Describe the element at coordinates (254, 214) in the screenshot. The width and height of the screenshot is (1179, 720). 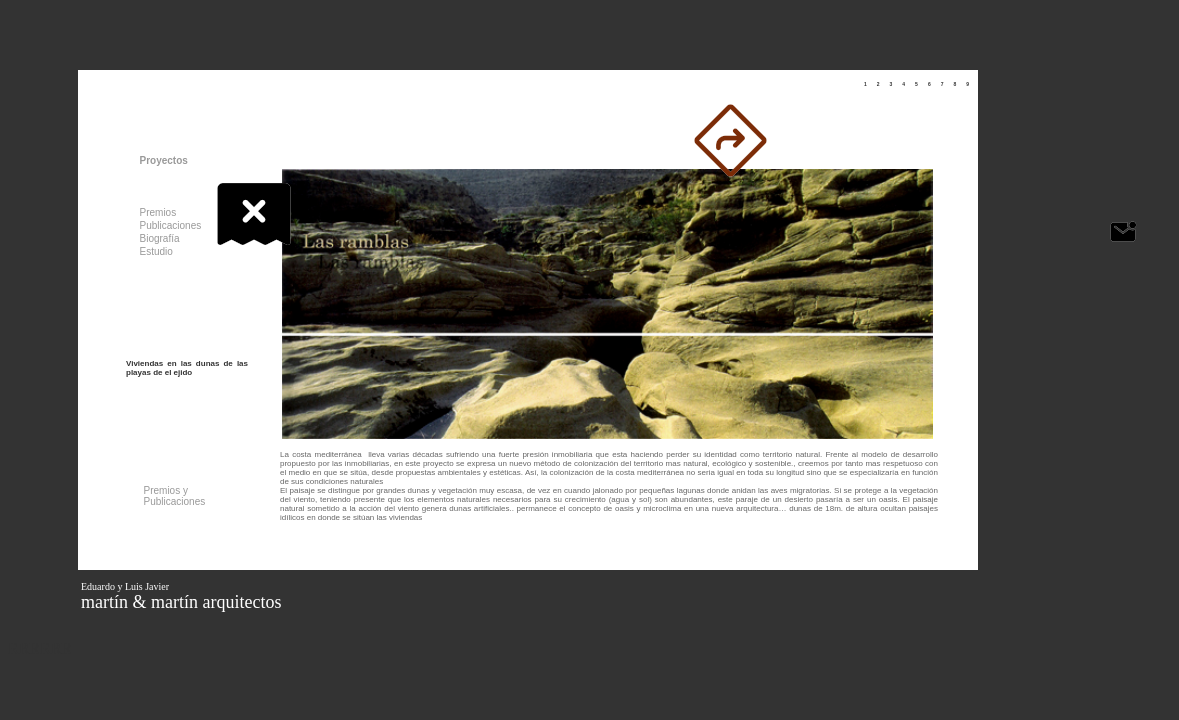
I see `cancel or void a receipt` at that location.